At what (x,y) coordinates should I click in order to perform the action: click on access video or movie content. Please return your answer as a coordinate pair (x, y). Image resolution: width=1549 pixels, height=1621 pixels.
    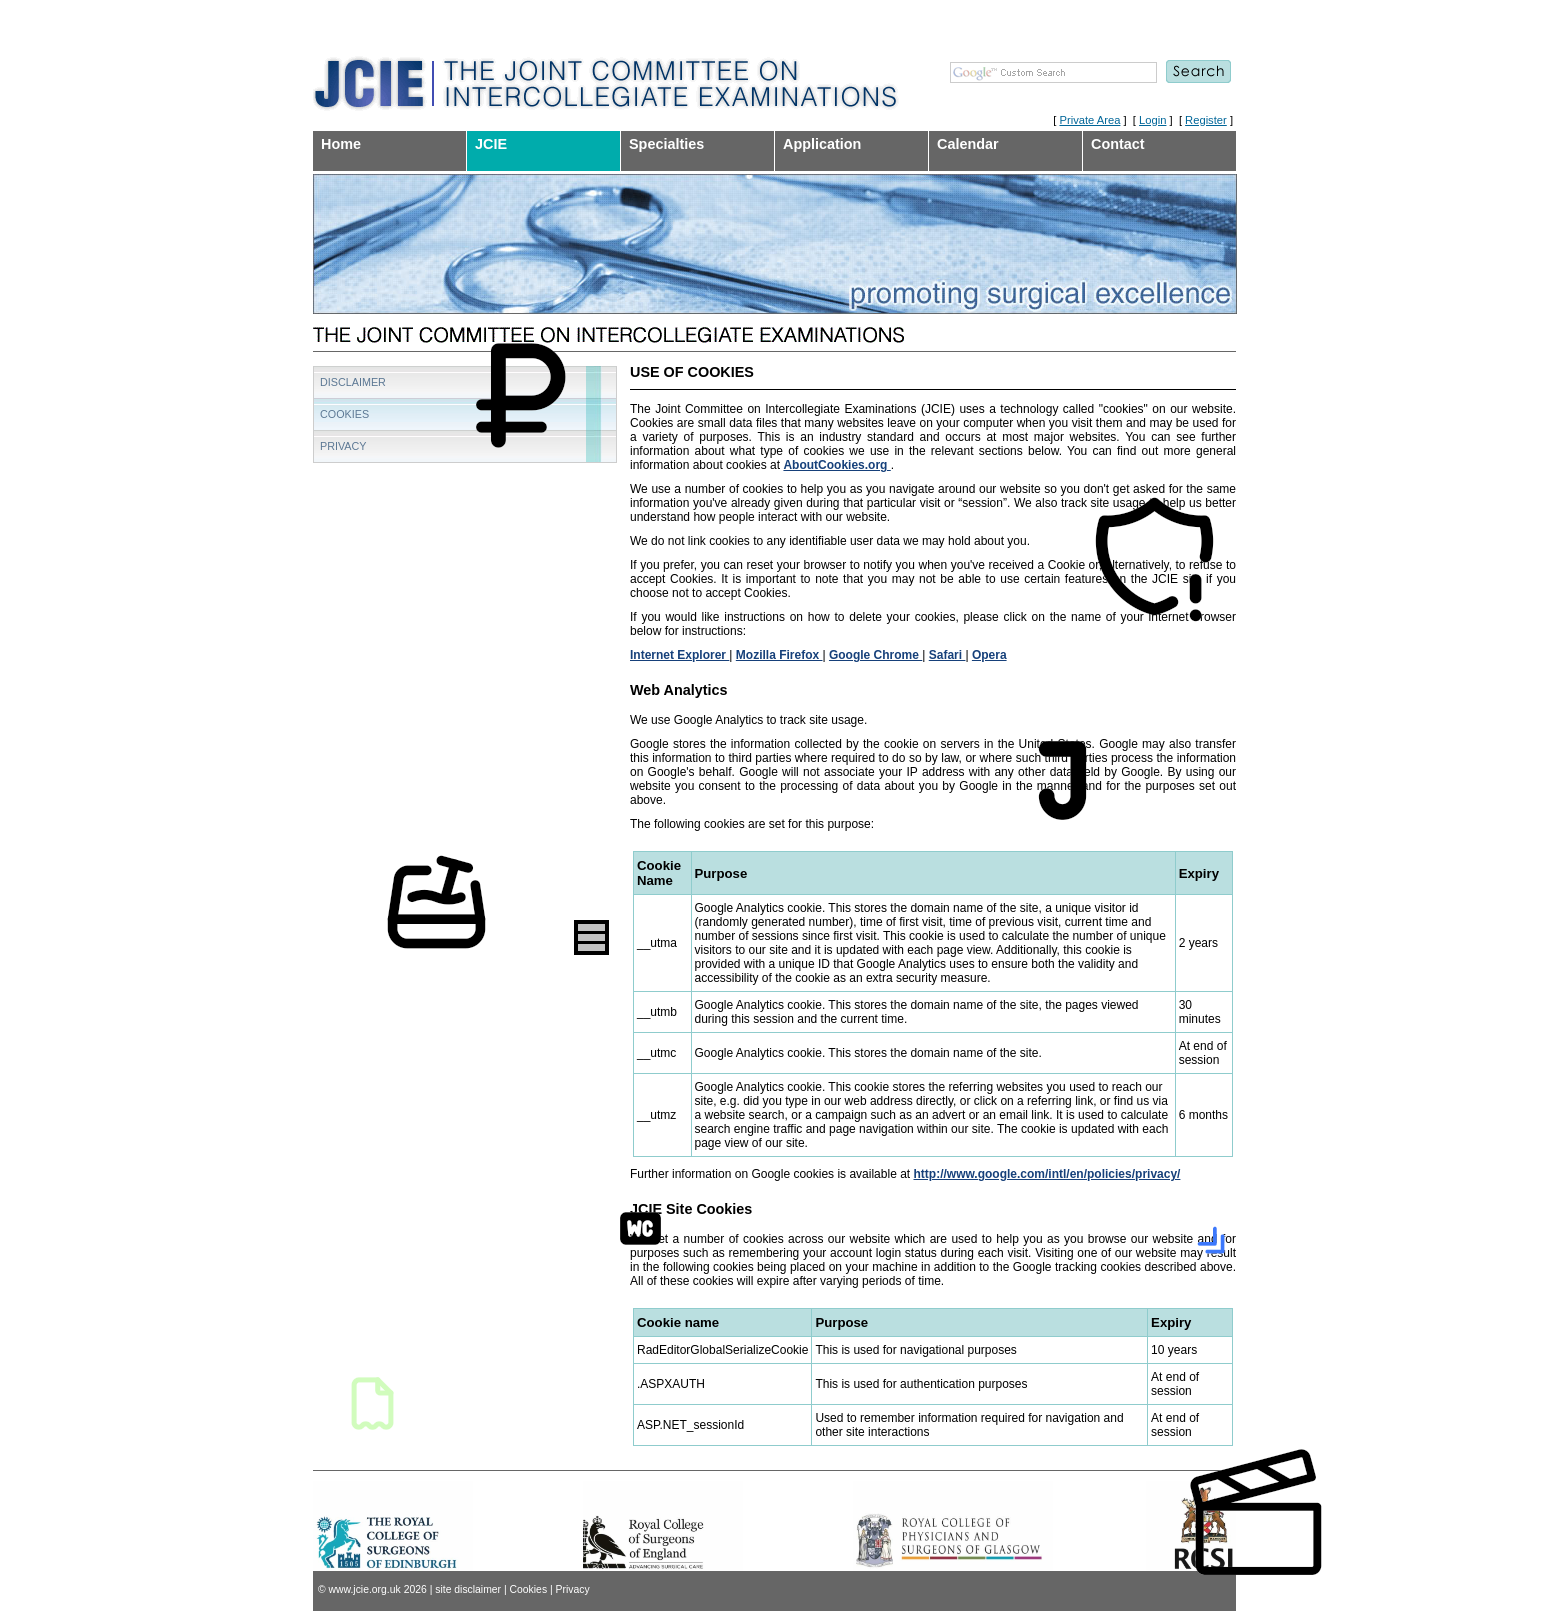
    Looking at the image, I should click on (1258, 1517).